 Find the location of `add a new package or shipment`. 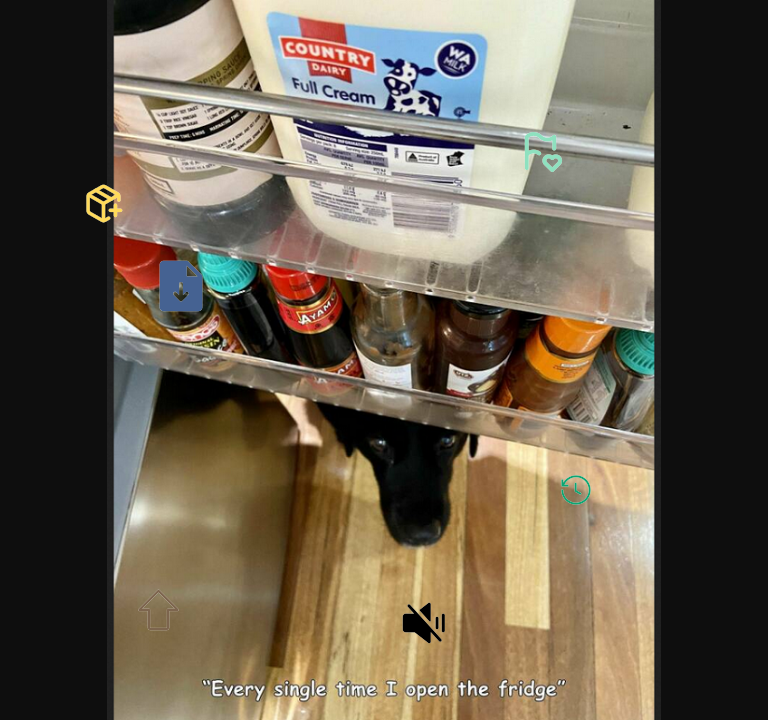

add a new package or shipment is located at coordinates (103, 203).